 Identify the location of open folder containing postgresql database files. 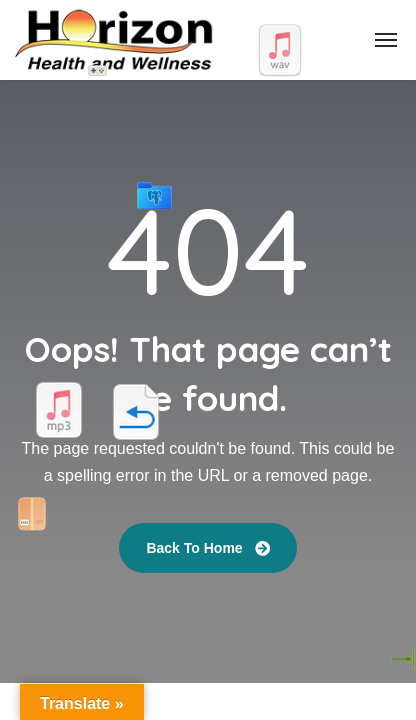
(154, 196).